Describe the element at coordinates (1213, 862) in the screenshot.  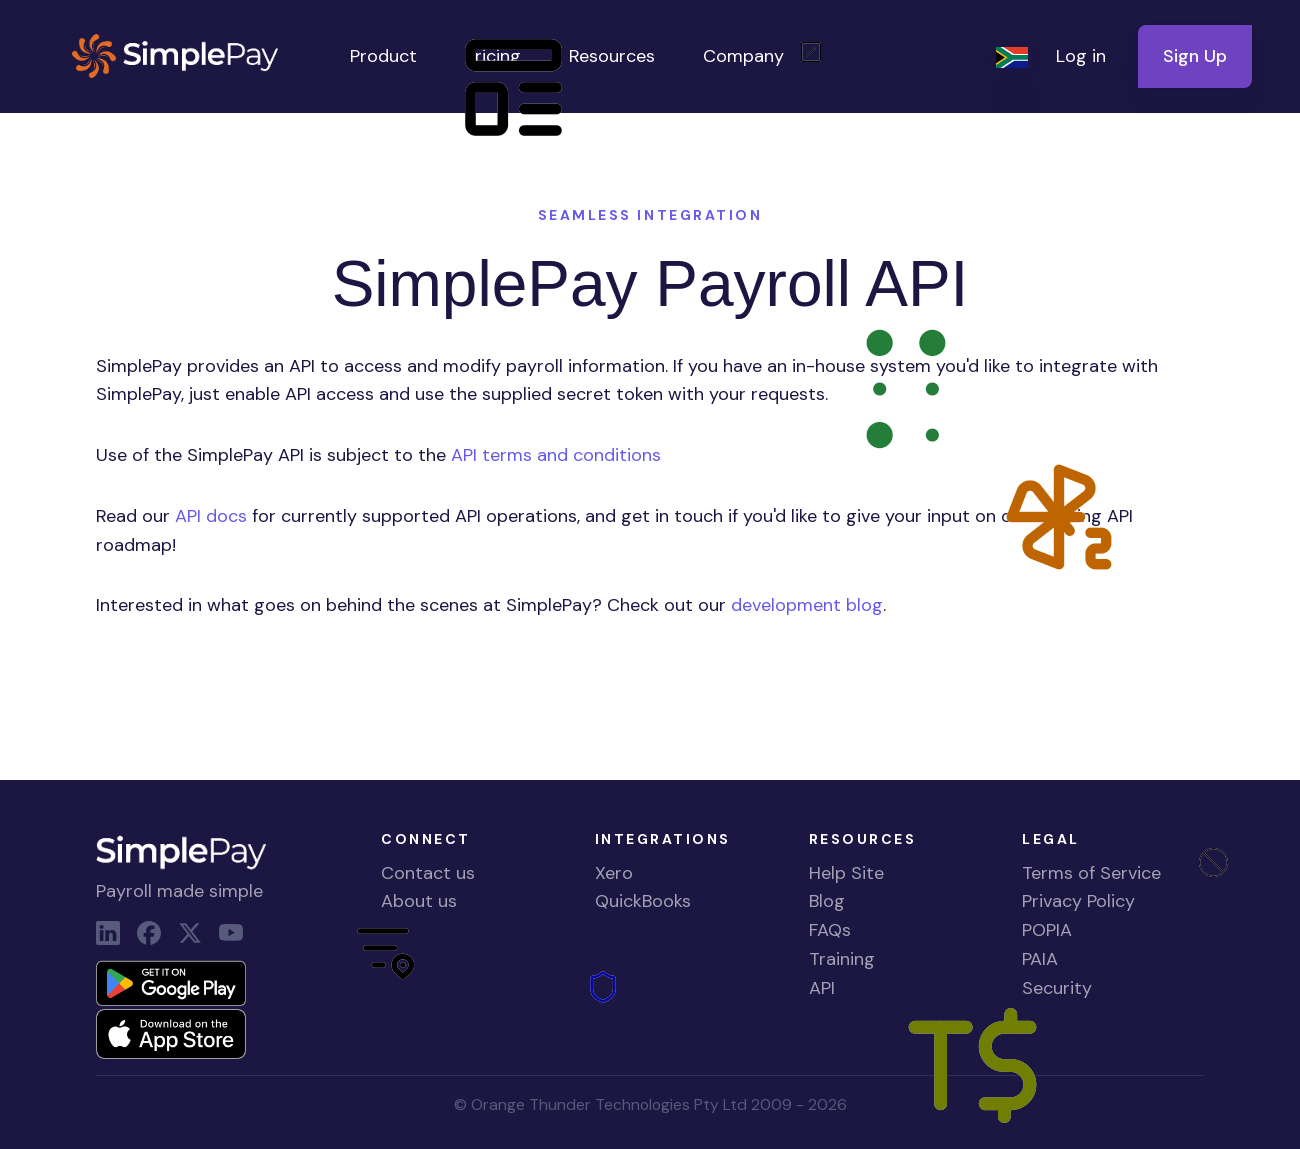
I see `indicates a prohibited or blocked action` at that location.